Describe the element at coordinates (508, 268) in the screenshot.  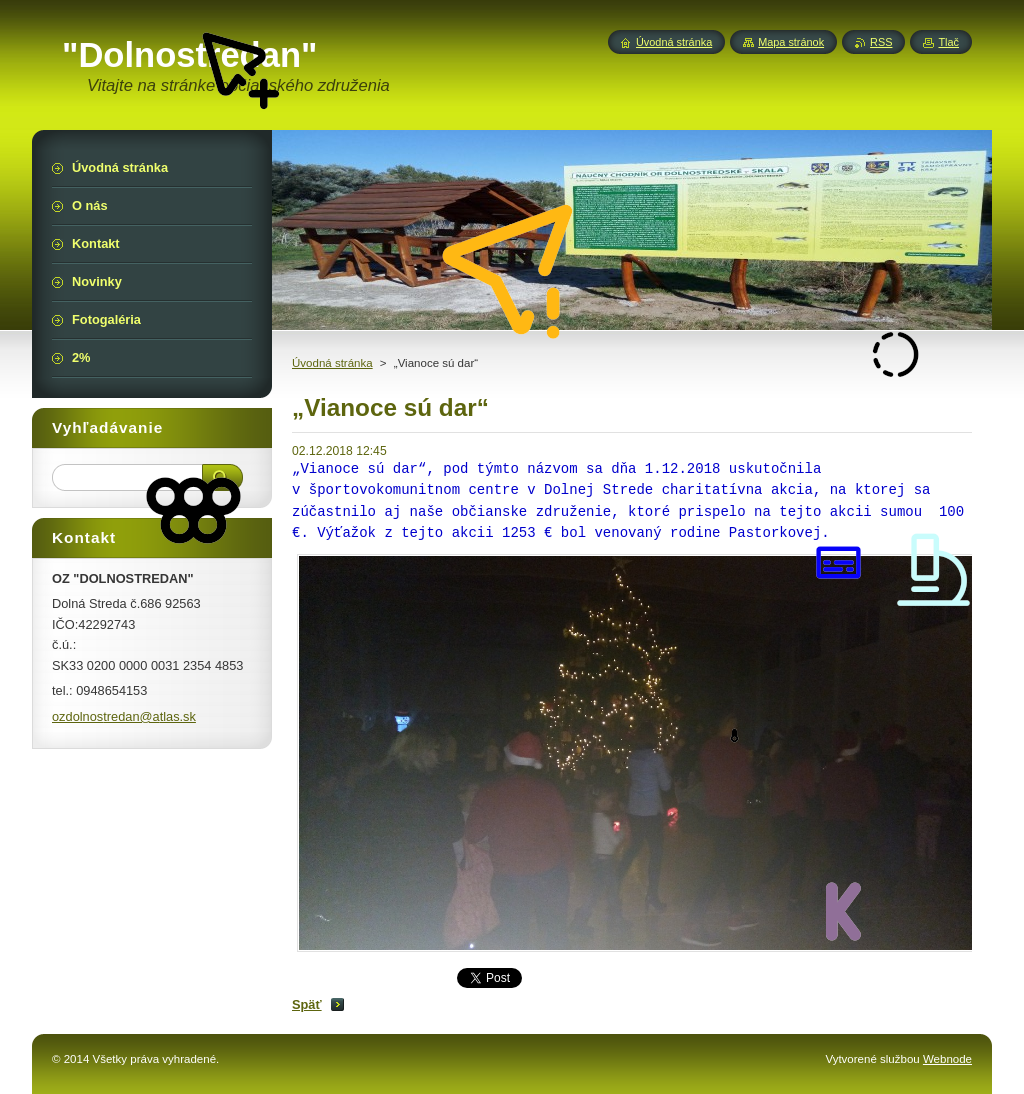
I see `location alert or warning` at that location.